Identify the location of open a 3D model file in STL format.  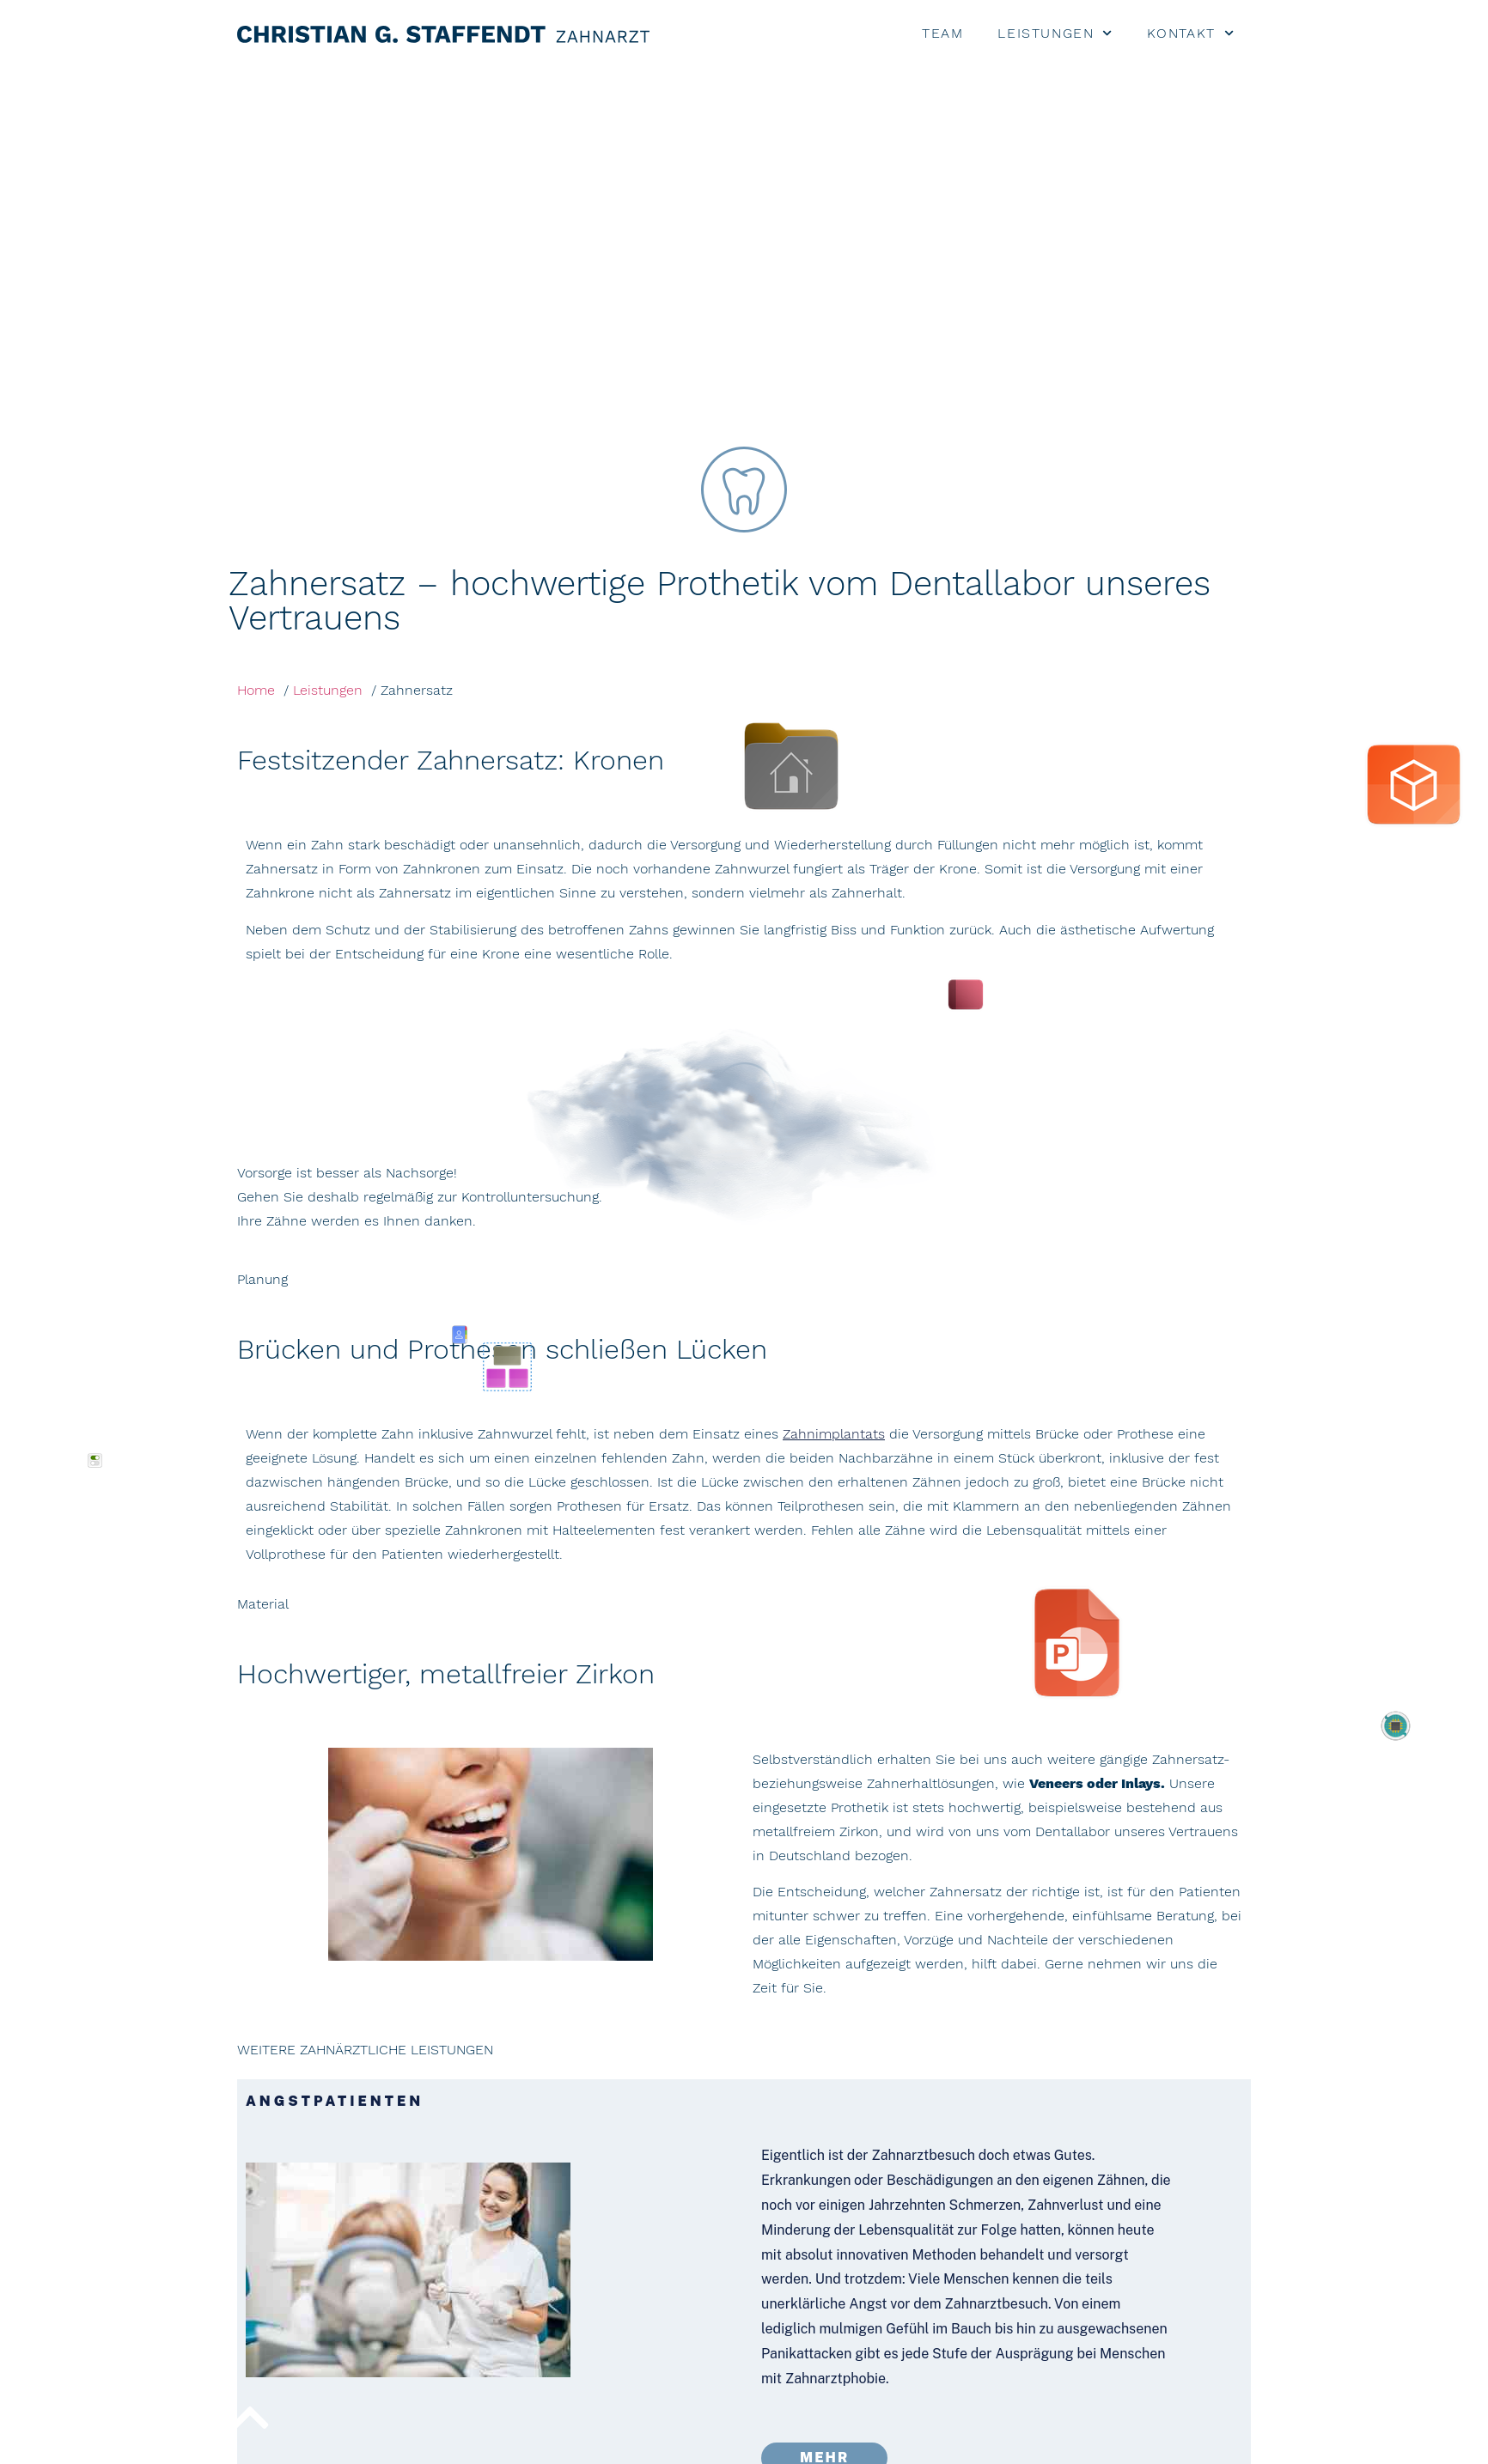
(1413, 781).